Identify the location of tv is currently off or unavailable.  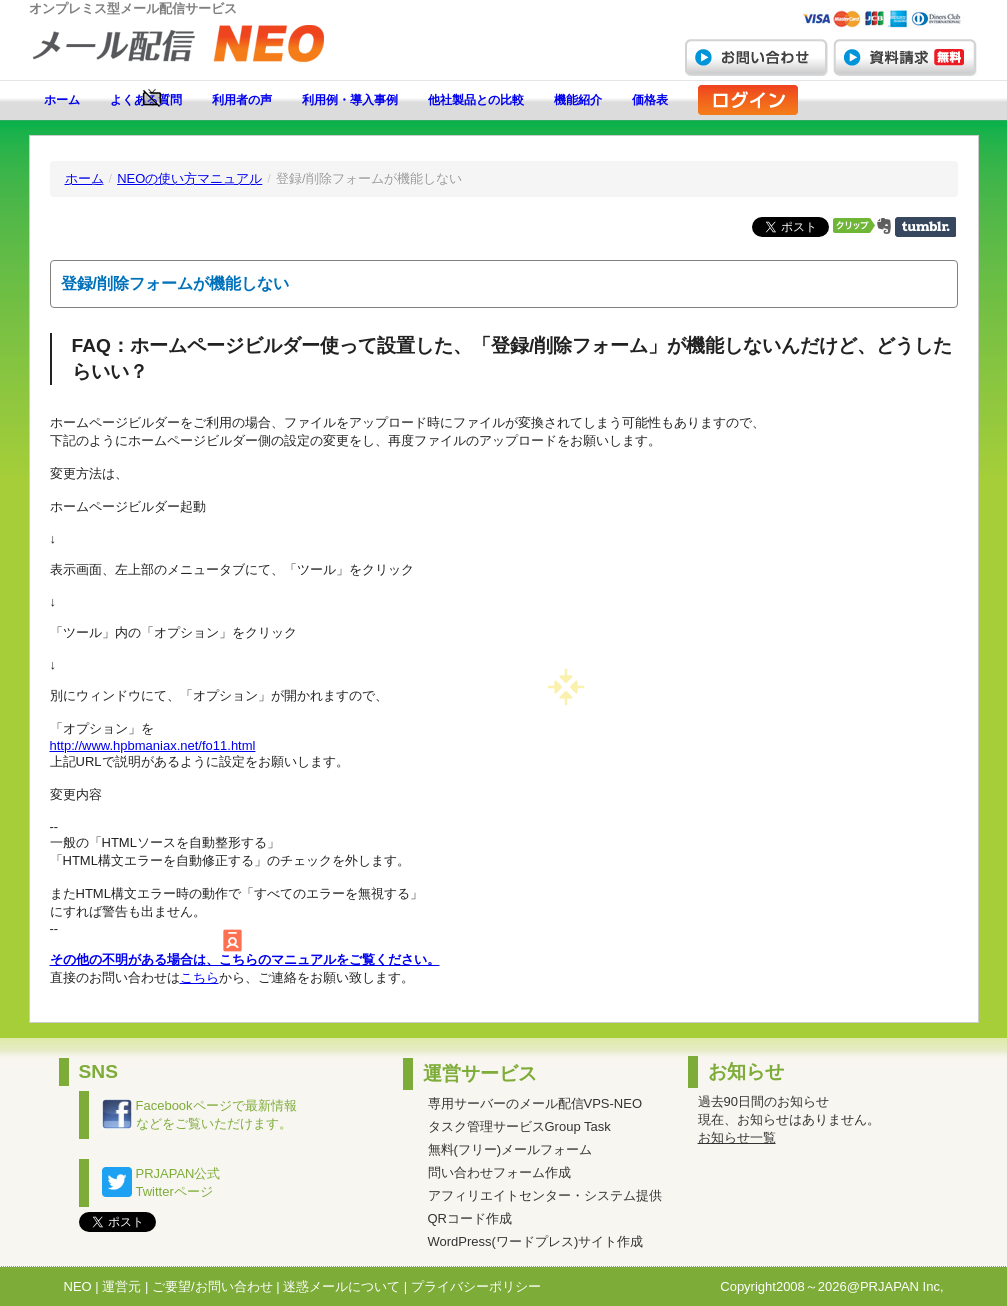
(152, 98).